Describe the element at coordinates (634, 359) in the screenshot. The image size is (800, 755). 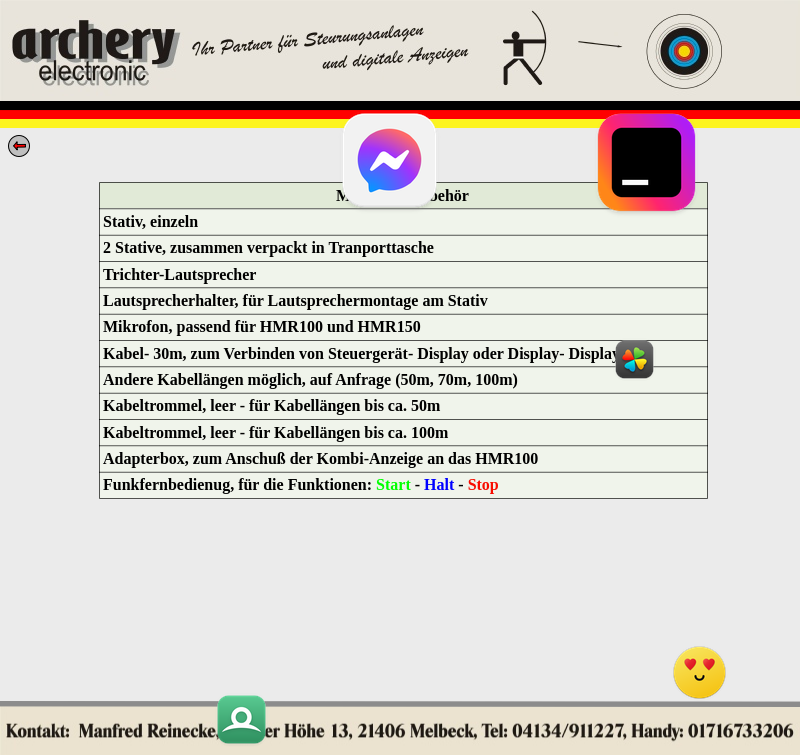
I see `launch playonlinux to run windows applications` at that location.